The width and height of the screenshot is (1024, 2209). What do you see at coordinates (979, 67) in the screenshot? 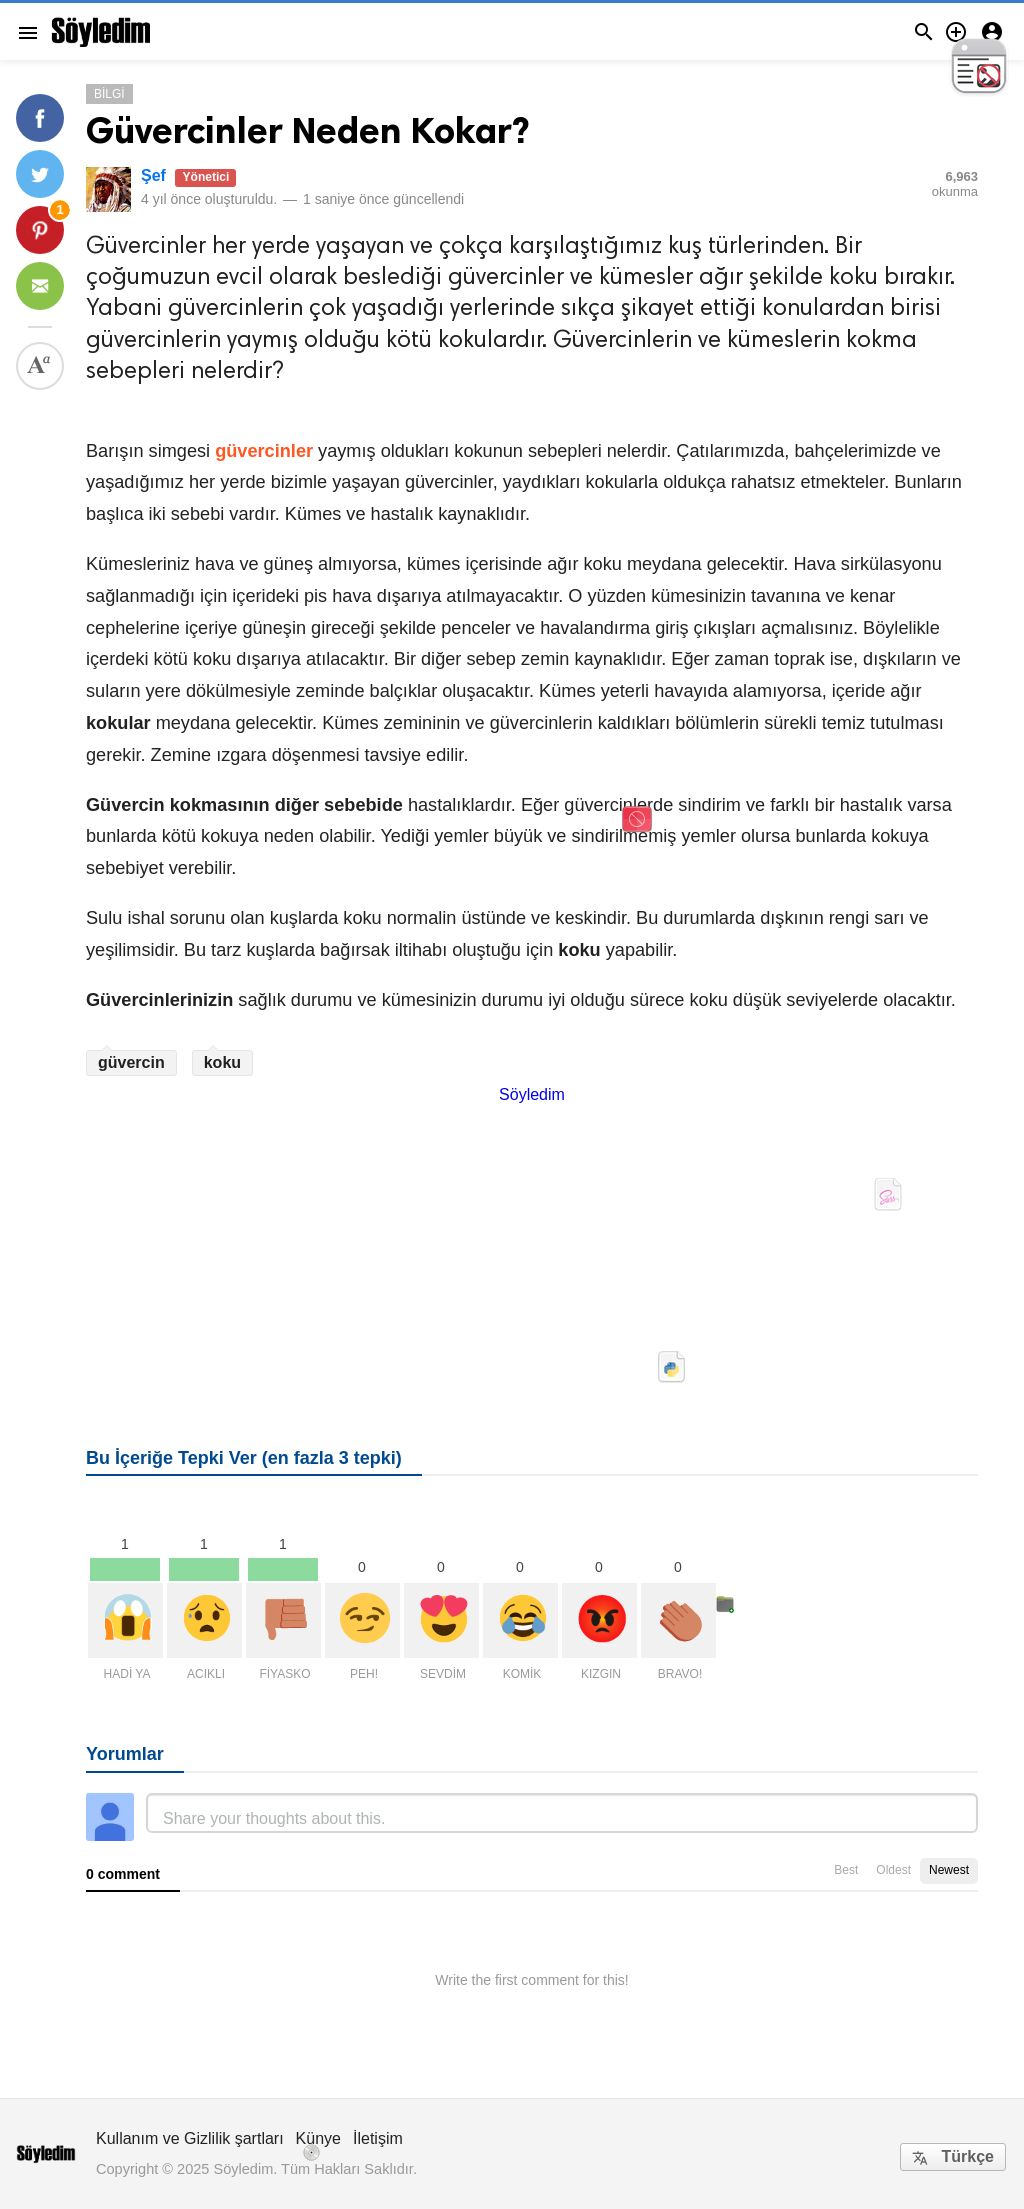
I see `access ad blocker settings in your web browser` at bounding box center [979, 67].